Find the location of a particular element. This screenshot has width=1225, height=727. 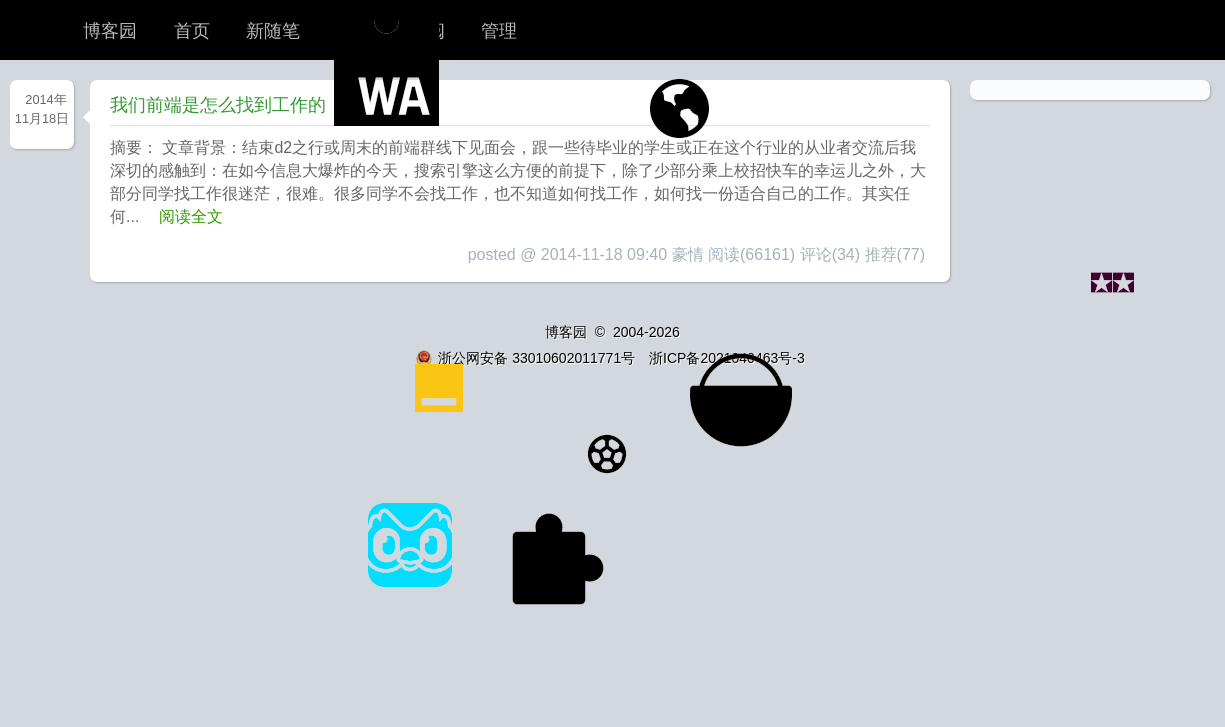

umami analytics platform logo is located at coordinates (741, 400).